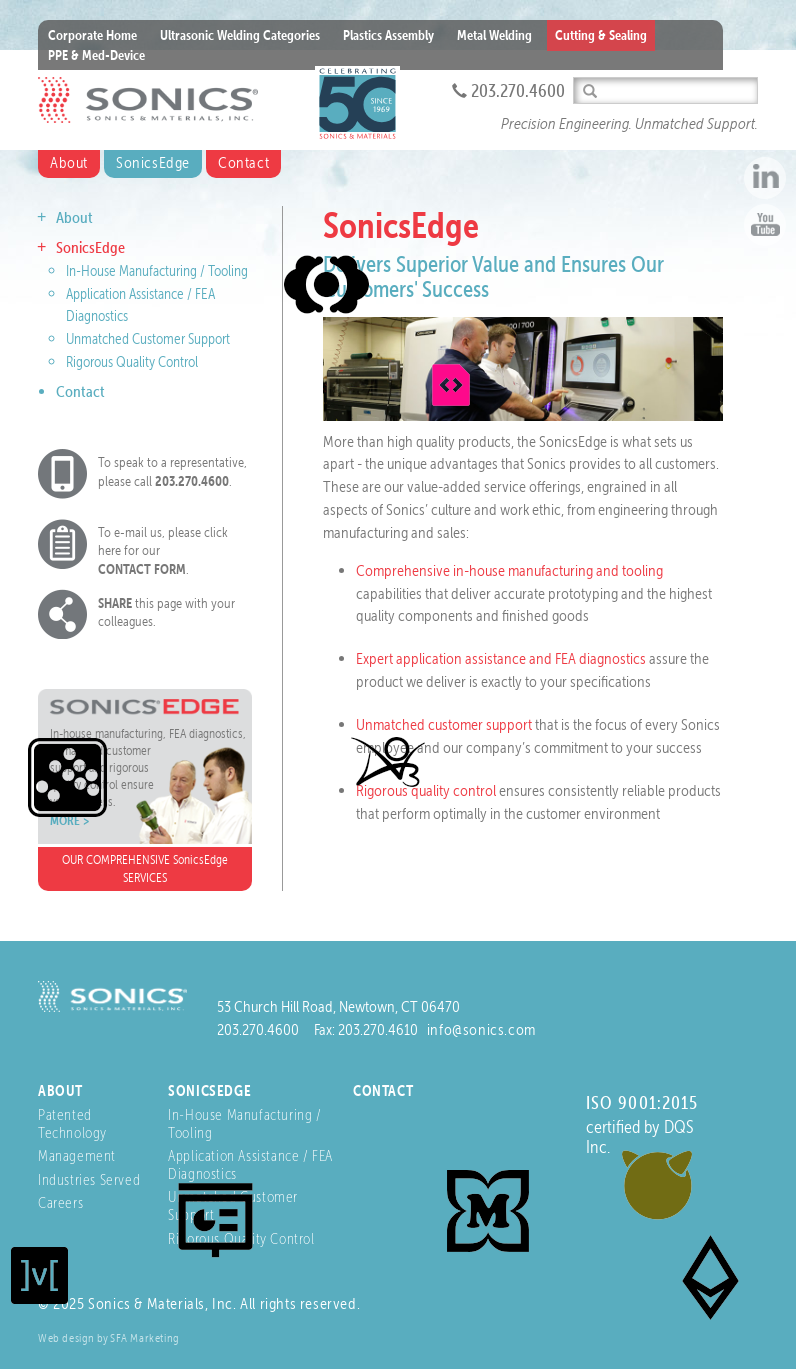 The width and height of the screenshot is (796, 1369). Describe the element at coordinates (657, 1185) in the screenshot. I see `freebsd operating system logo` at that location.